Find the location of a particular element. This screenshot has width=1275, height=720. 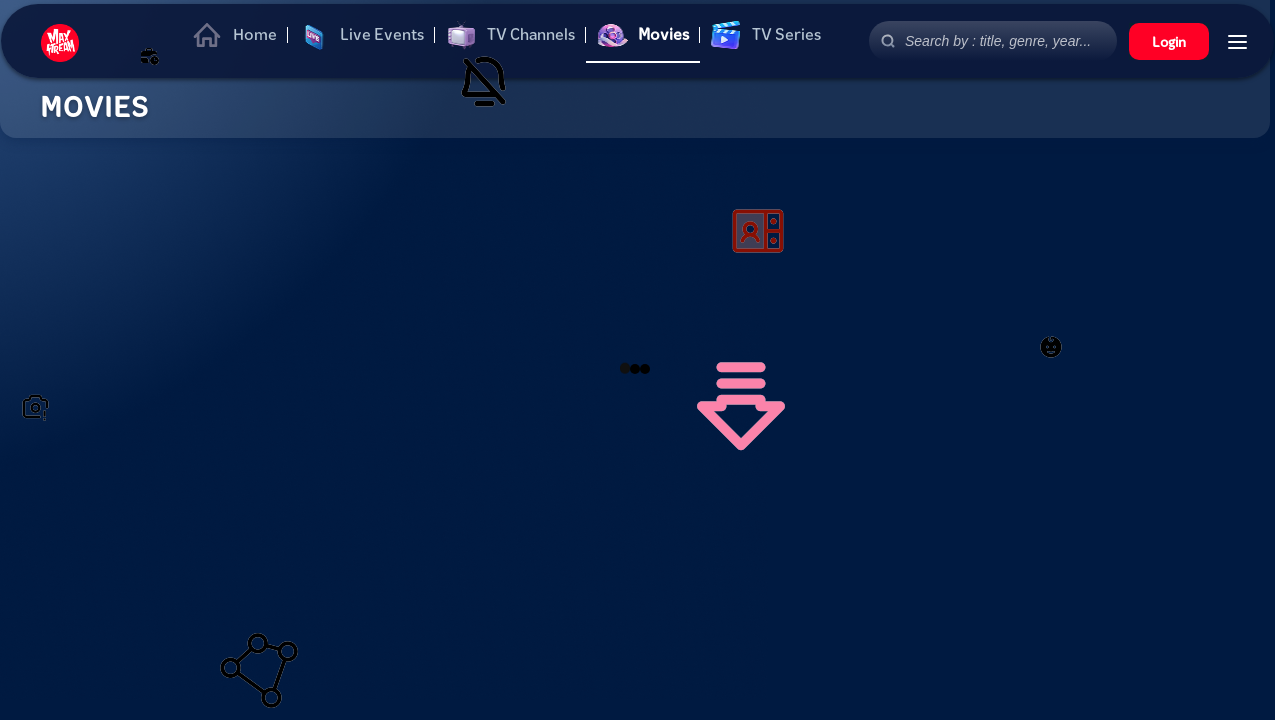

camera error or malfunction alert is located at coordinates (35, 406).